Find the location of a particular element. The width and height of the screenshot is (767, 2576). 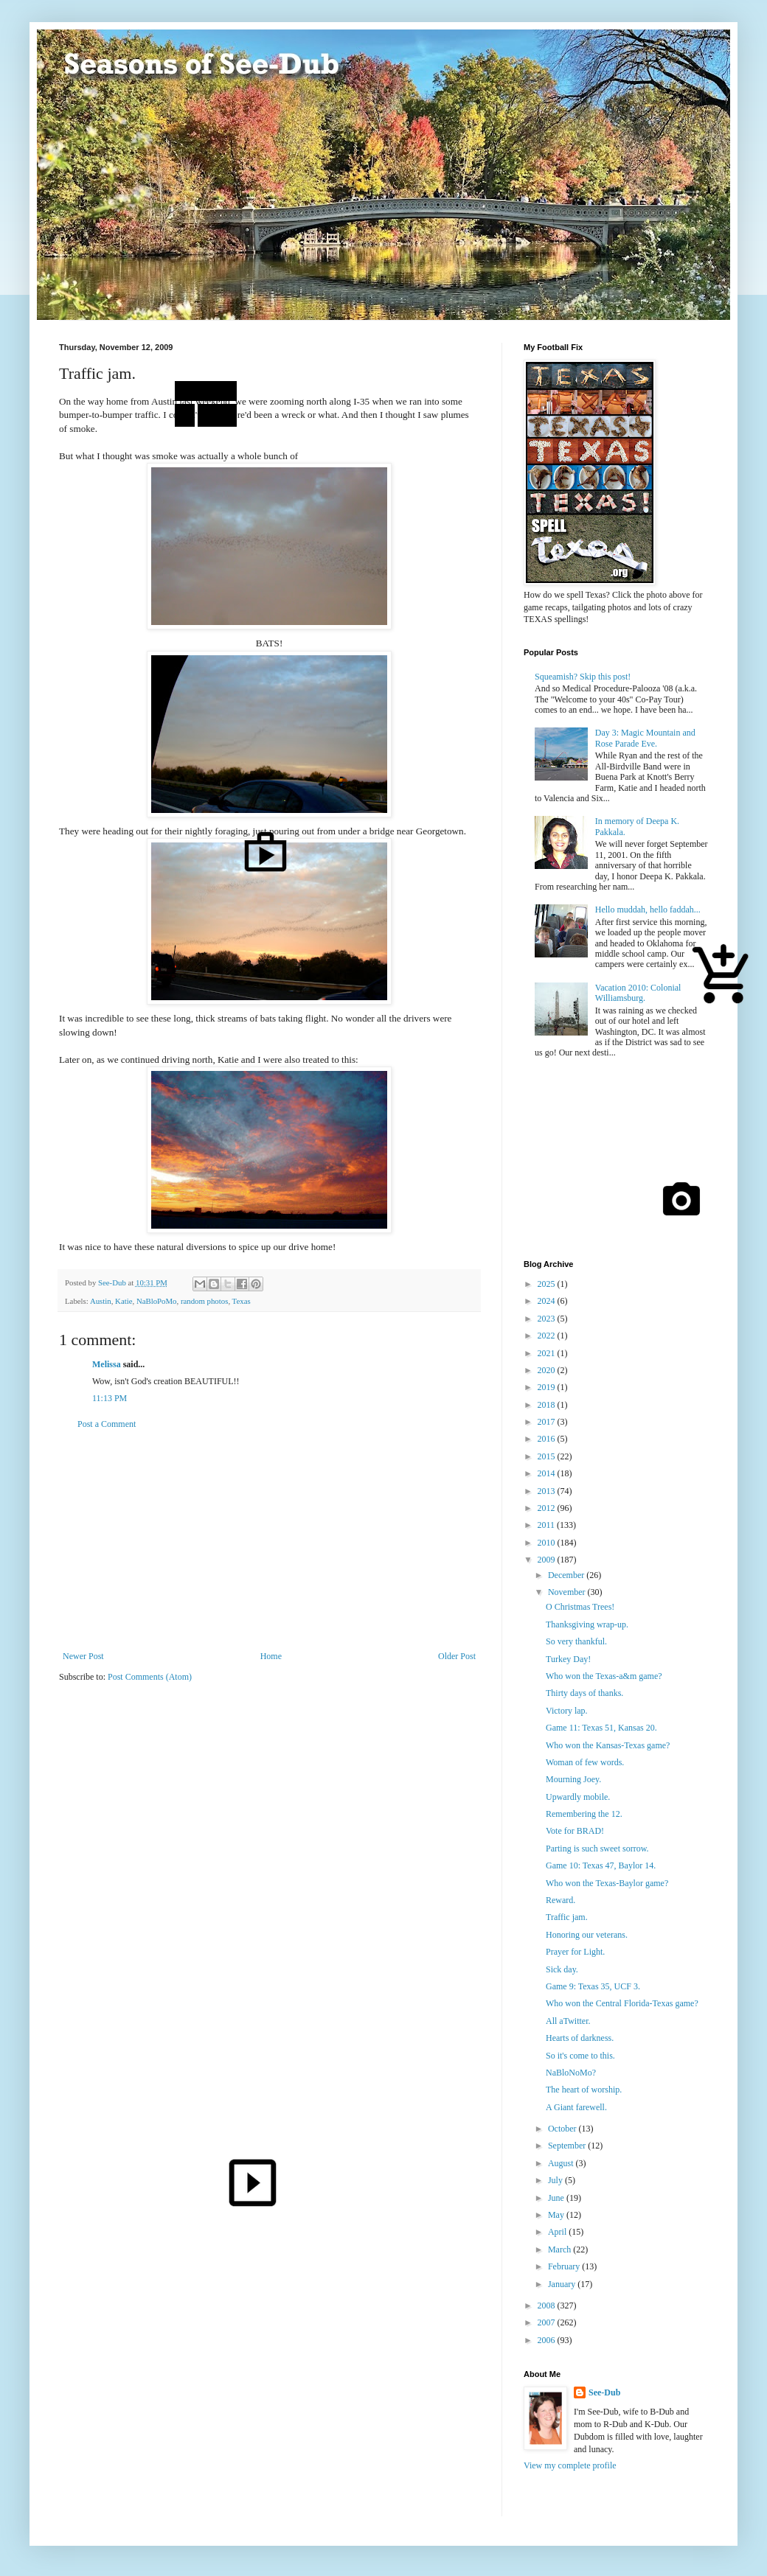

switch to compact view mode is located at coordinates (204, 404).